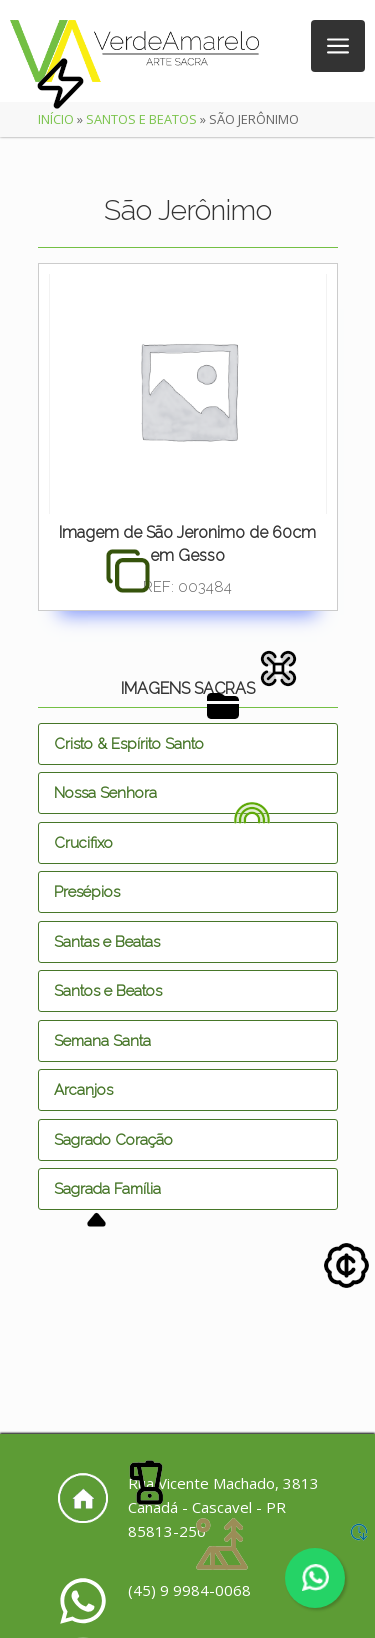 The height and width of the screenshot is (1638, 375). Describe the element at coordinates (60, 83) in the screenshot. I see `indicates a quick action or instant feature` at that location.